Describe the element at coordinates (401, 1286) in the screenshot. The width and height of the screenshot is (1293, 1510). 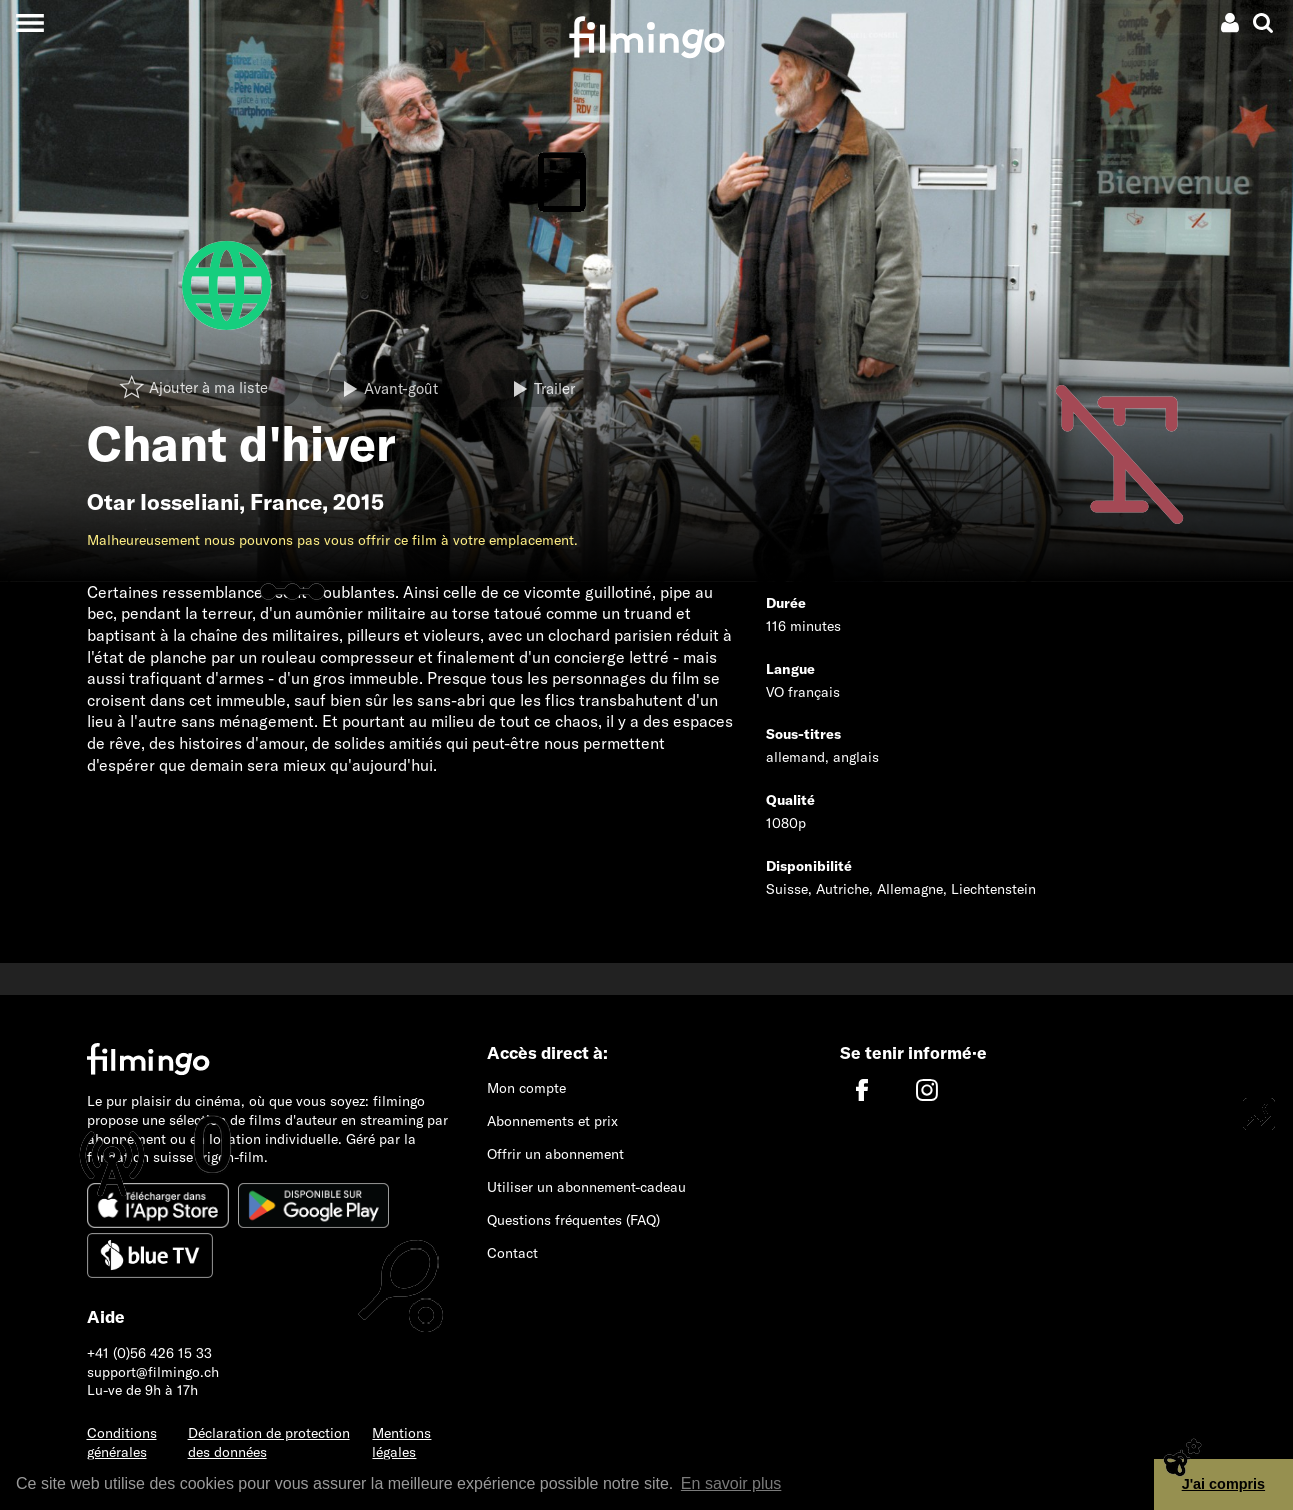
I see `access tennis or racket sports content` at that location.